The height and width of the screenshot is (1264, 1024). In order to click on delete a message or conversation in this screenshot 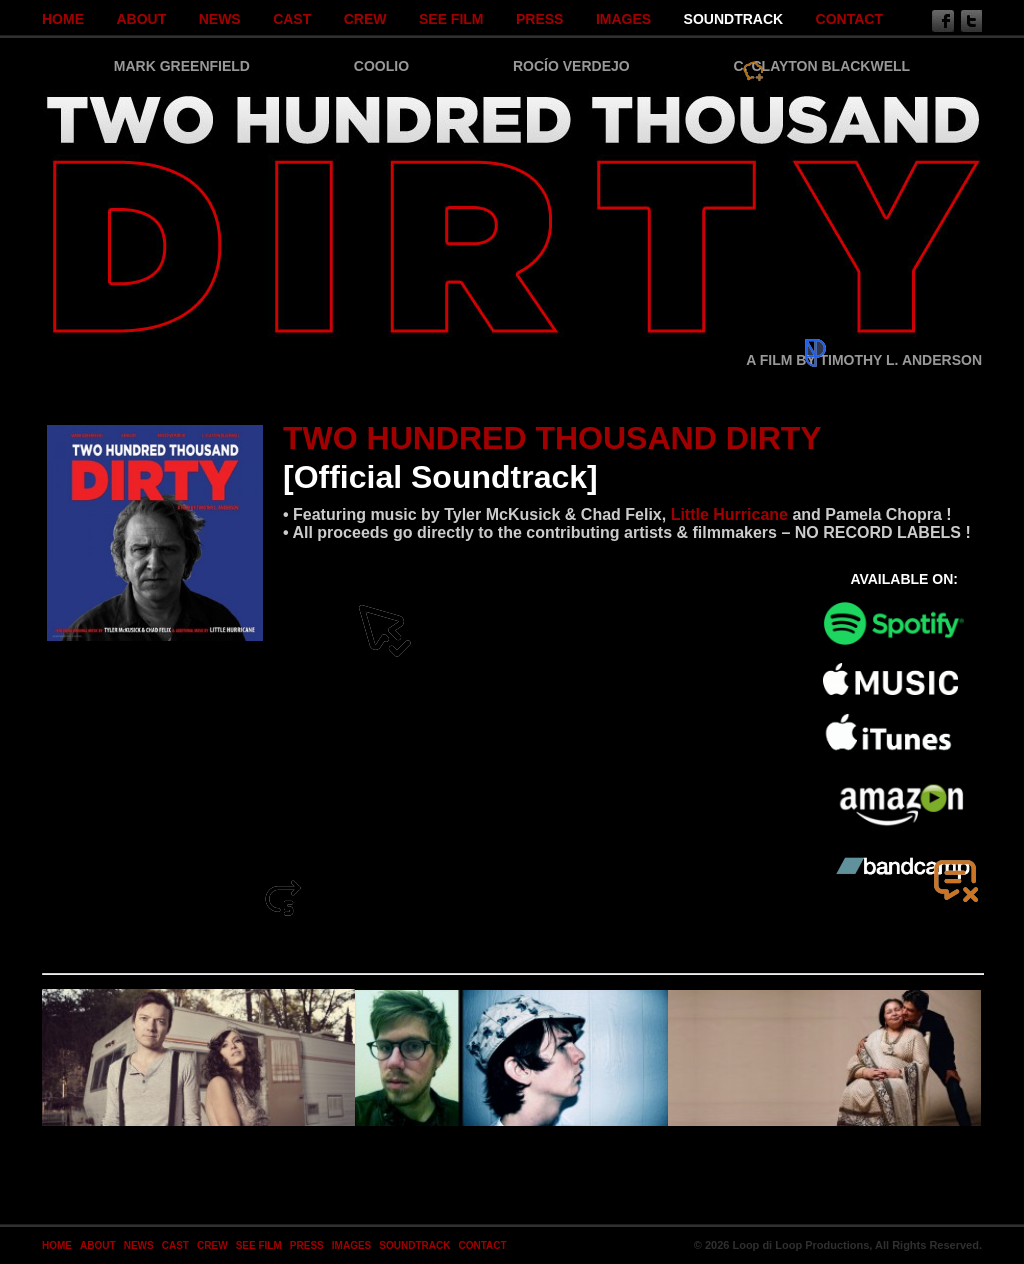, I will do `click(955, 879)`.